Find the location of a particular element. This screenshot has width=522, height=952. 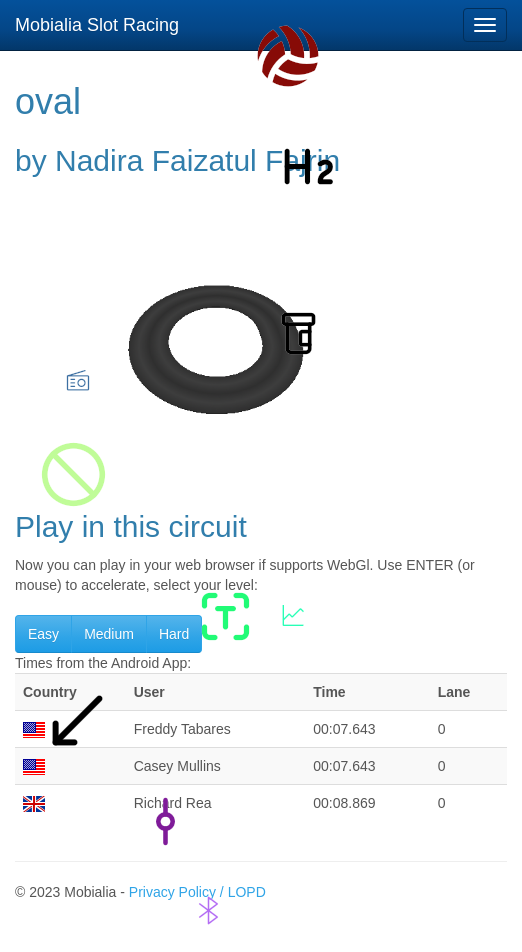

view analytics or performance metrics is located at coordinates (293, 617).